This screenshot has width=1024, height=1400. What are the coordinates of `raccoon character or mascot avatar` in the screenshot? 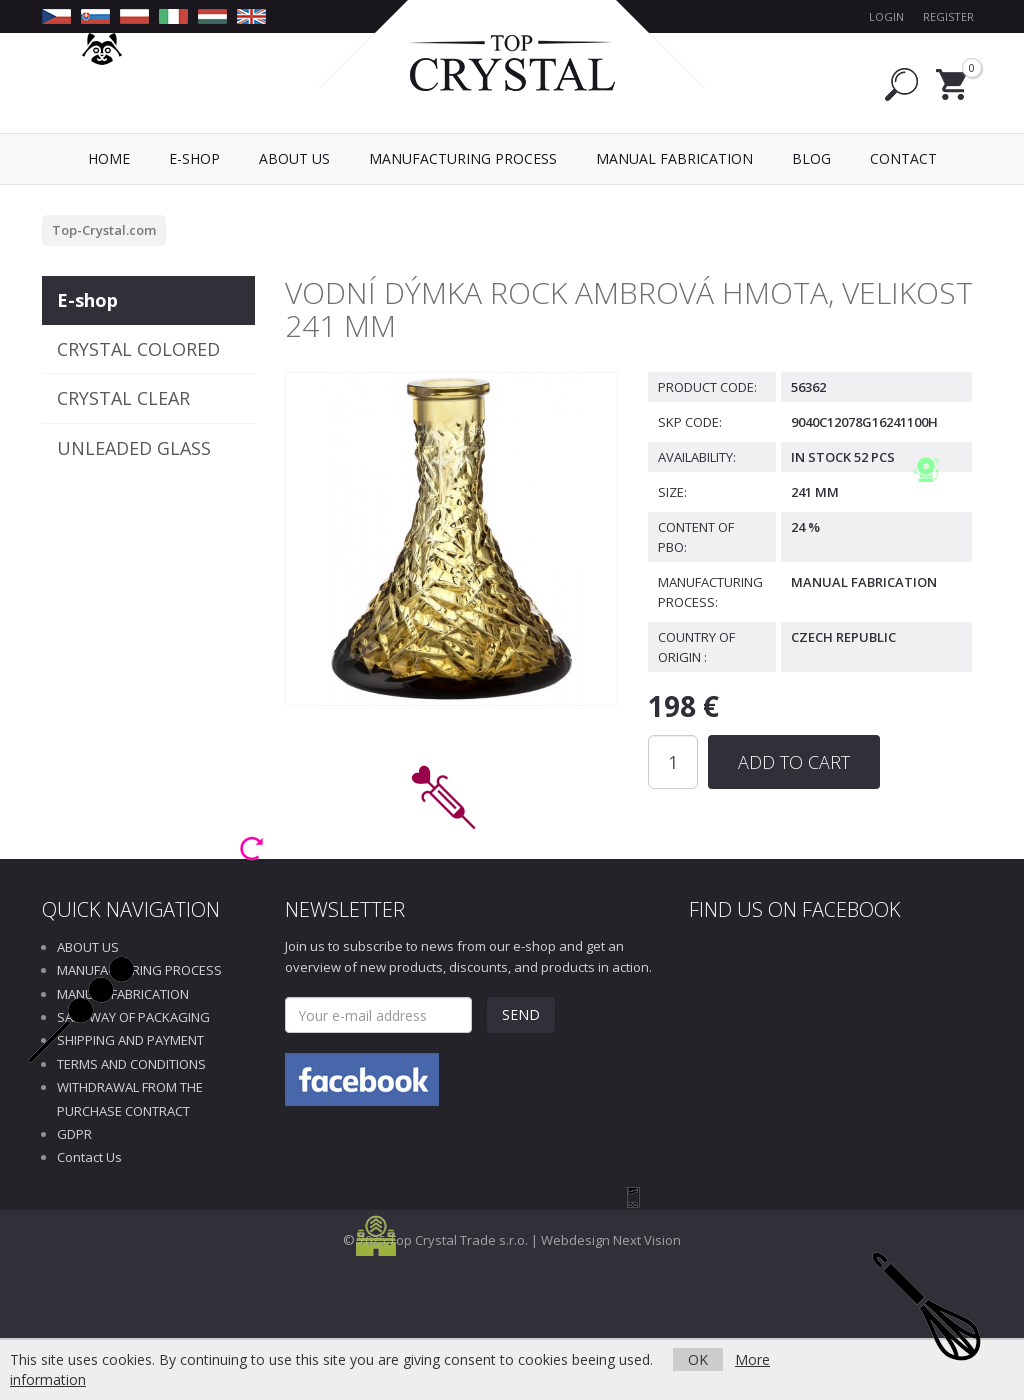 It's located at (102, 49).